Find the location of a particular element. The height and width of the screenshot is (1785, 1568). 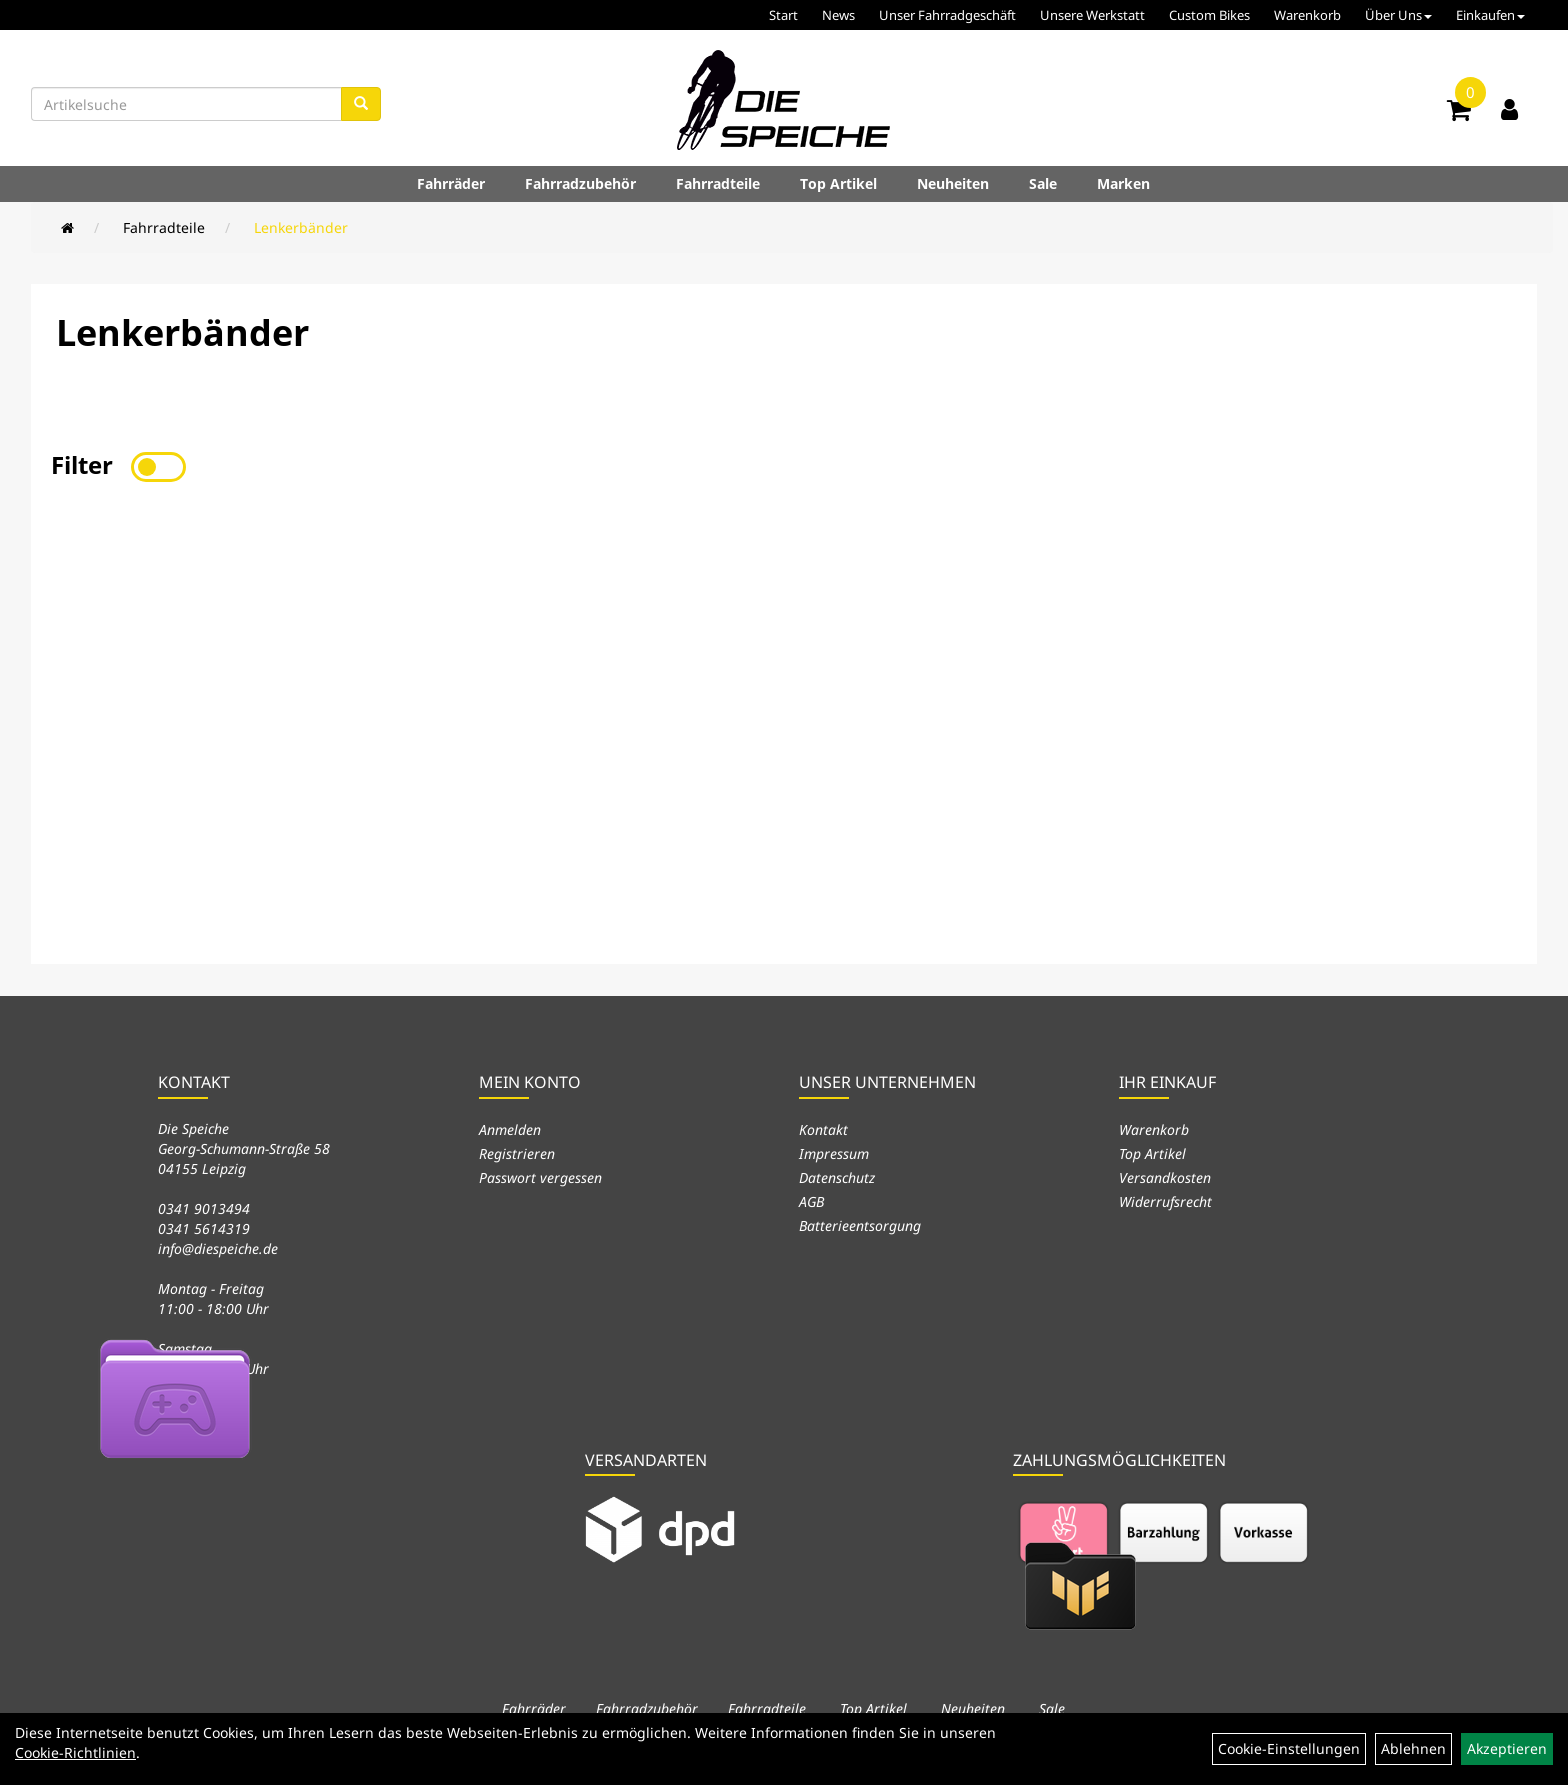

open your games folder is located at coordinates (175, 1399).